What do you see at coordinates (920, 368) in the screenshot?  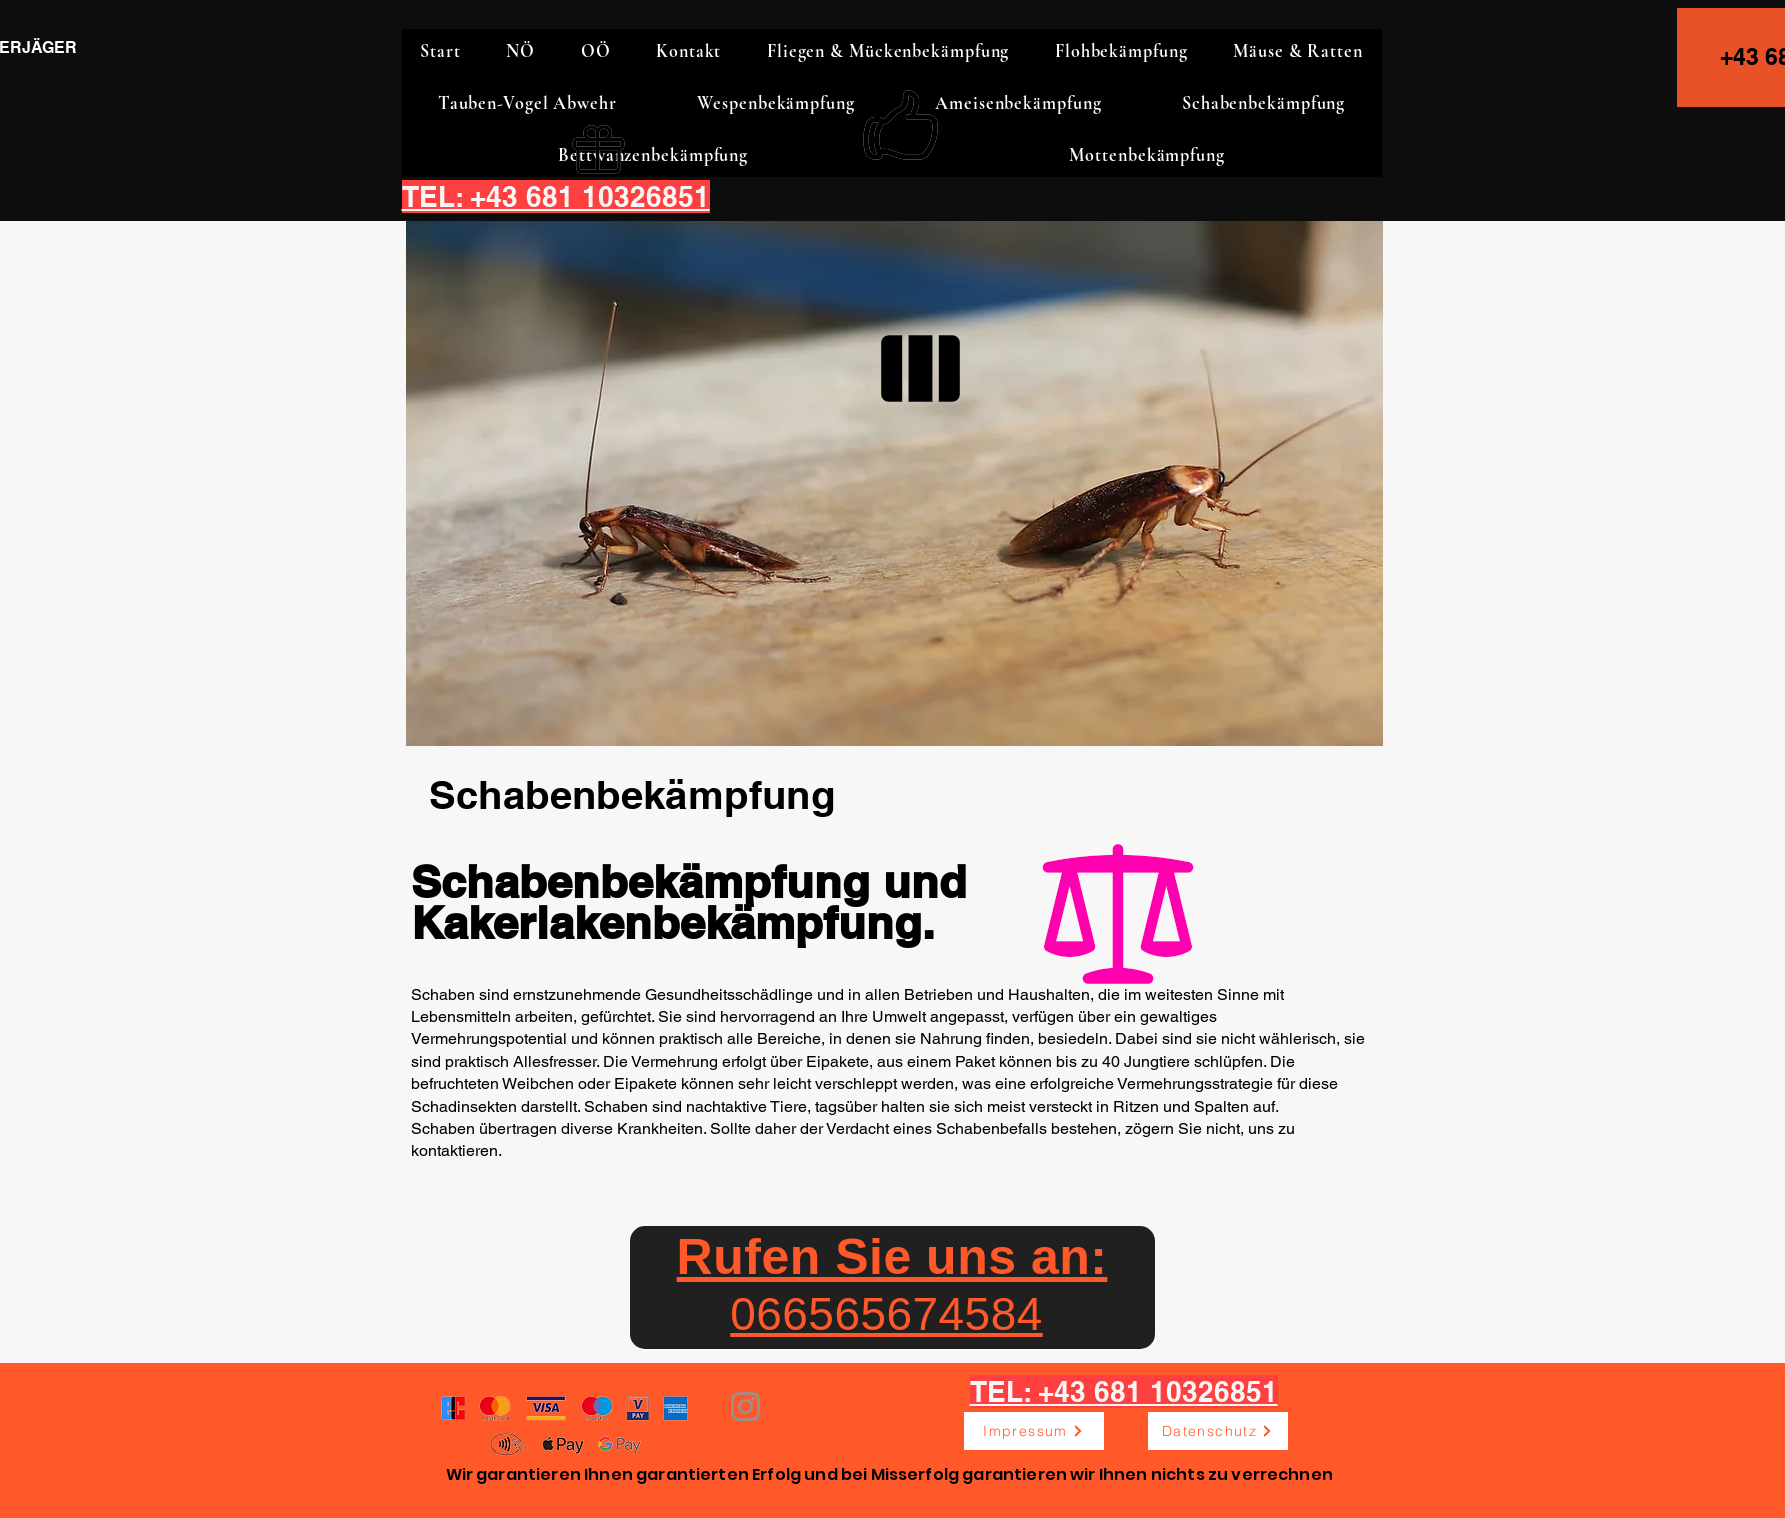 I see `switch to column view layout` at bounding box center [920, 368].